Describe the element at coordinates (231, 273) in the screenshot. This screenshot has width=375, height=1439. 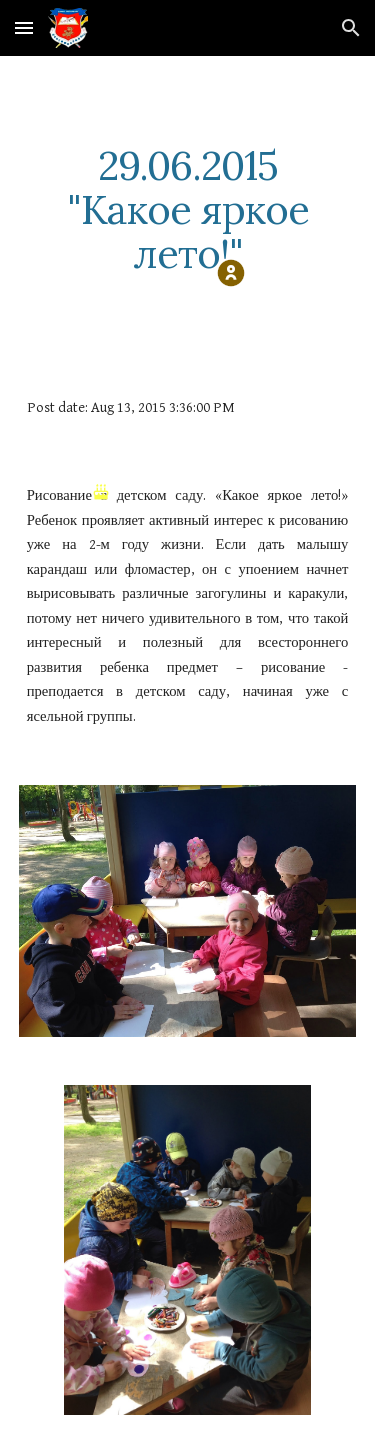
I see `access your account or profile` at that location.